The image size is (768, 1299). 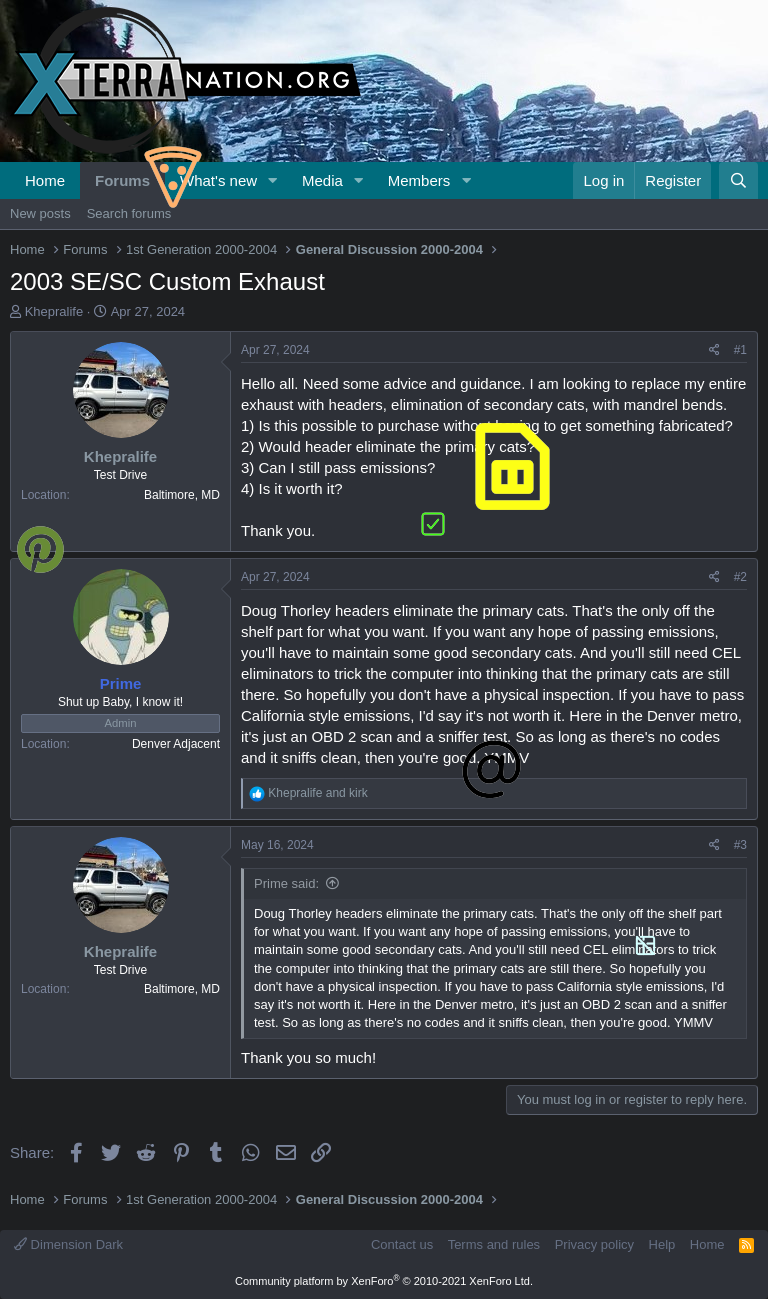 I want to click on open Pinterest app, so click(x=40, y=549).